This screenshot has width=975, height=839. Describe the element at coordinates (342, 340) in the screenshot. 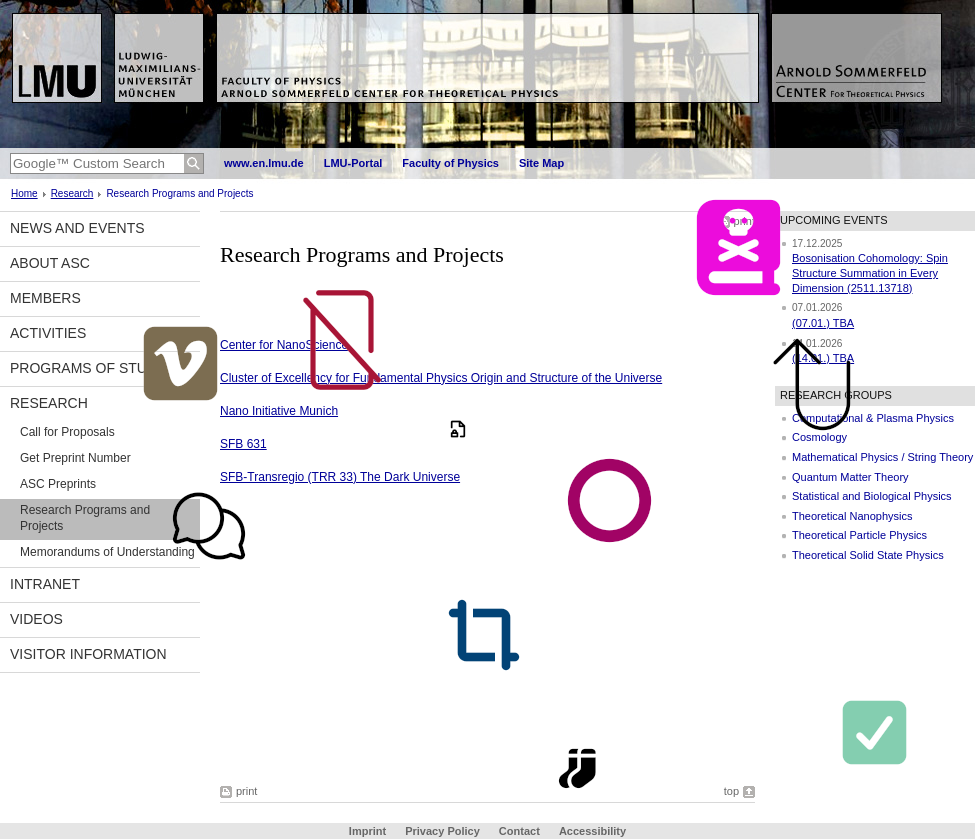

I see `mobile device unavailable or disconnected` at that location.